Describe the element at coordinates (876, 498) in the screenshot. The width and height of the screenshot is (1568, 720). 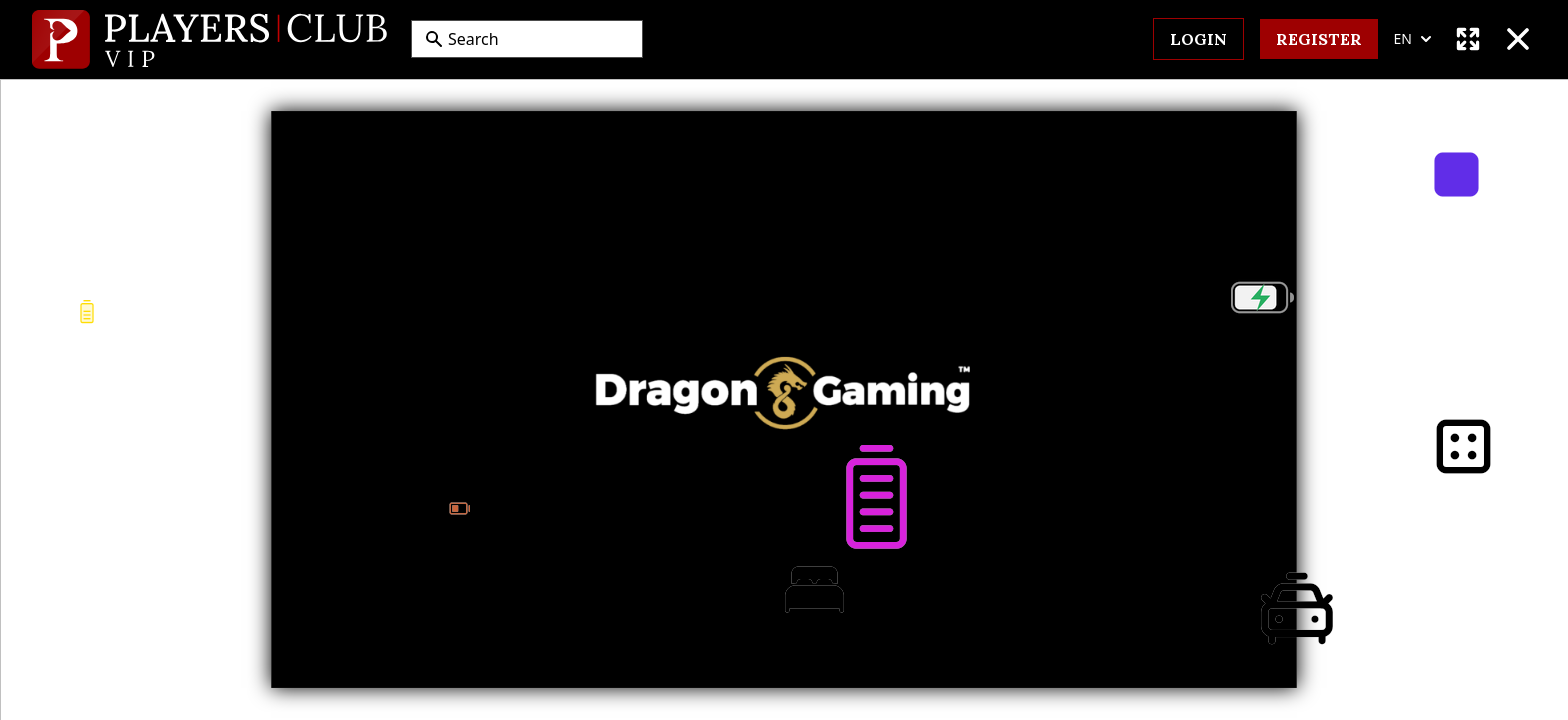
I see `battery fully charged` at that location.